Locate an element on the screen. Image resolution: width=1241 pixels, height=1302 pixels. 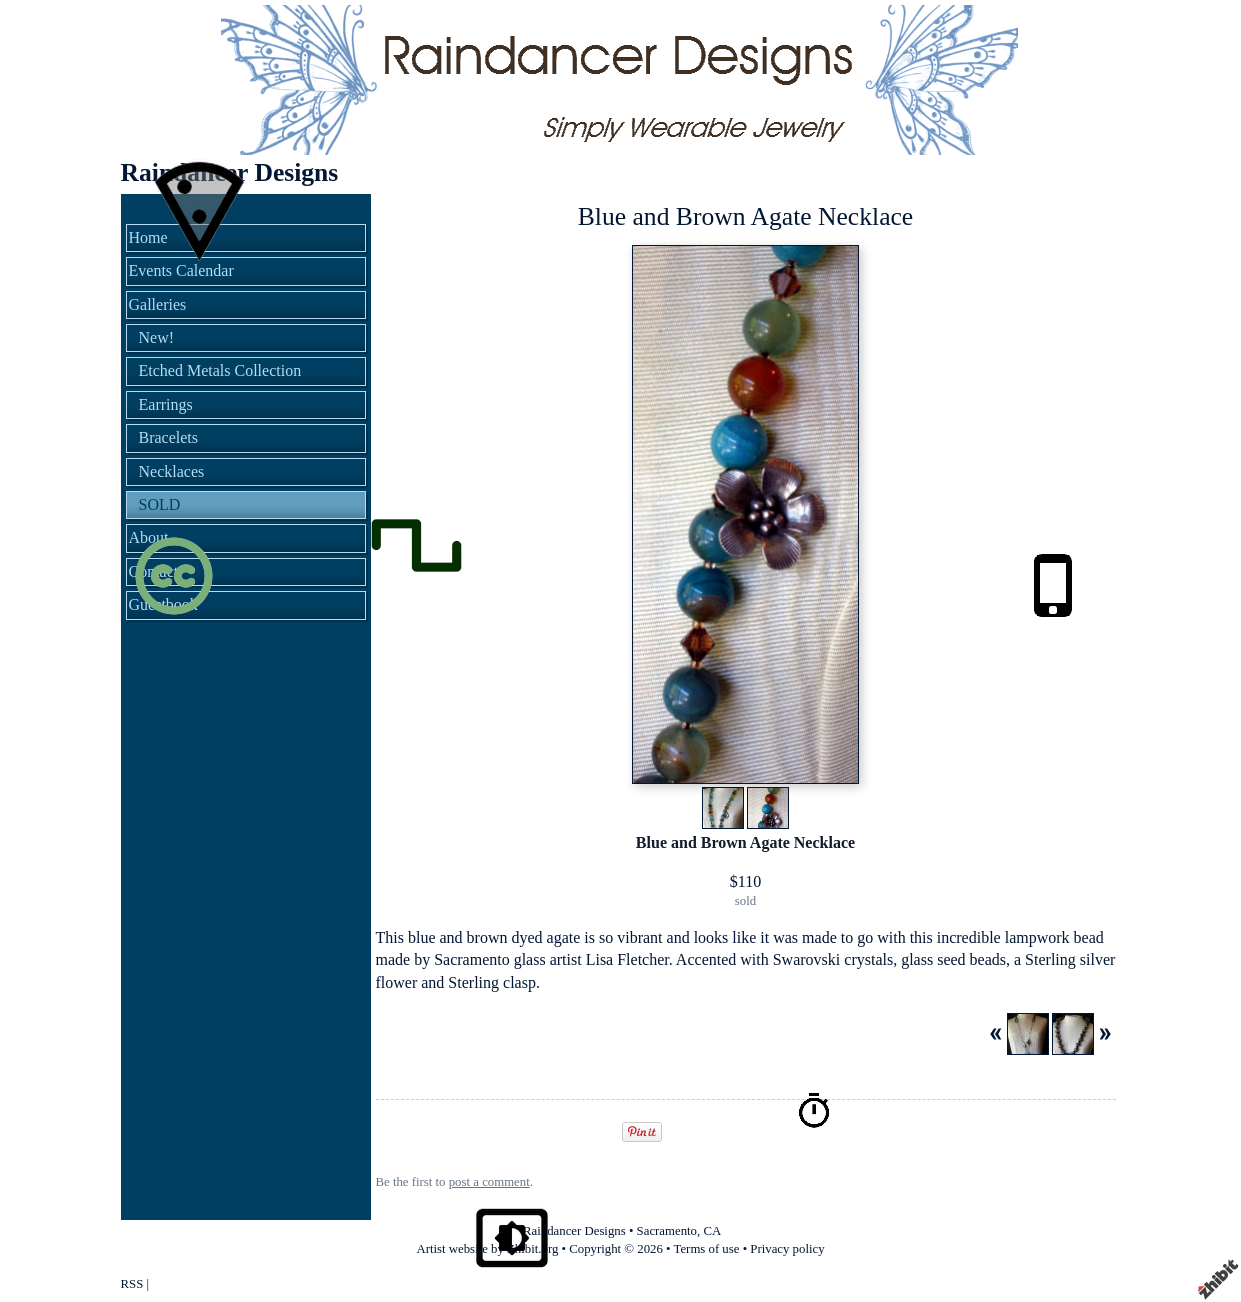
toggle square wave audio output is located at coordinates (416, 545).